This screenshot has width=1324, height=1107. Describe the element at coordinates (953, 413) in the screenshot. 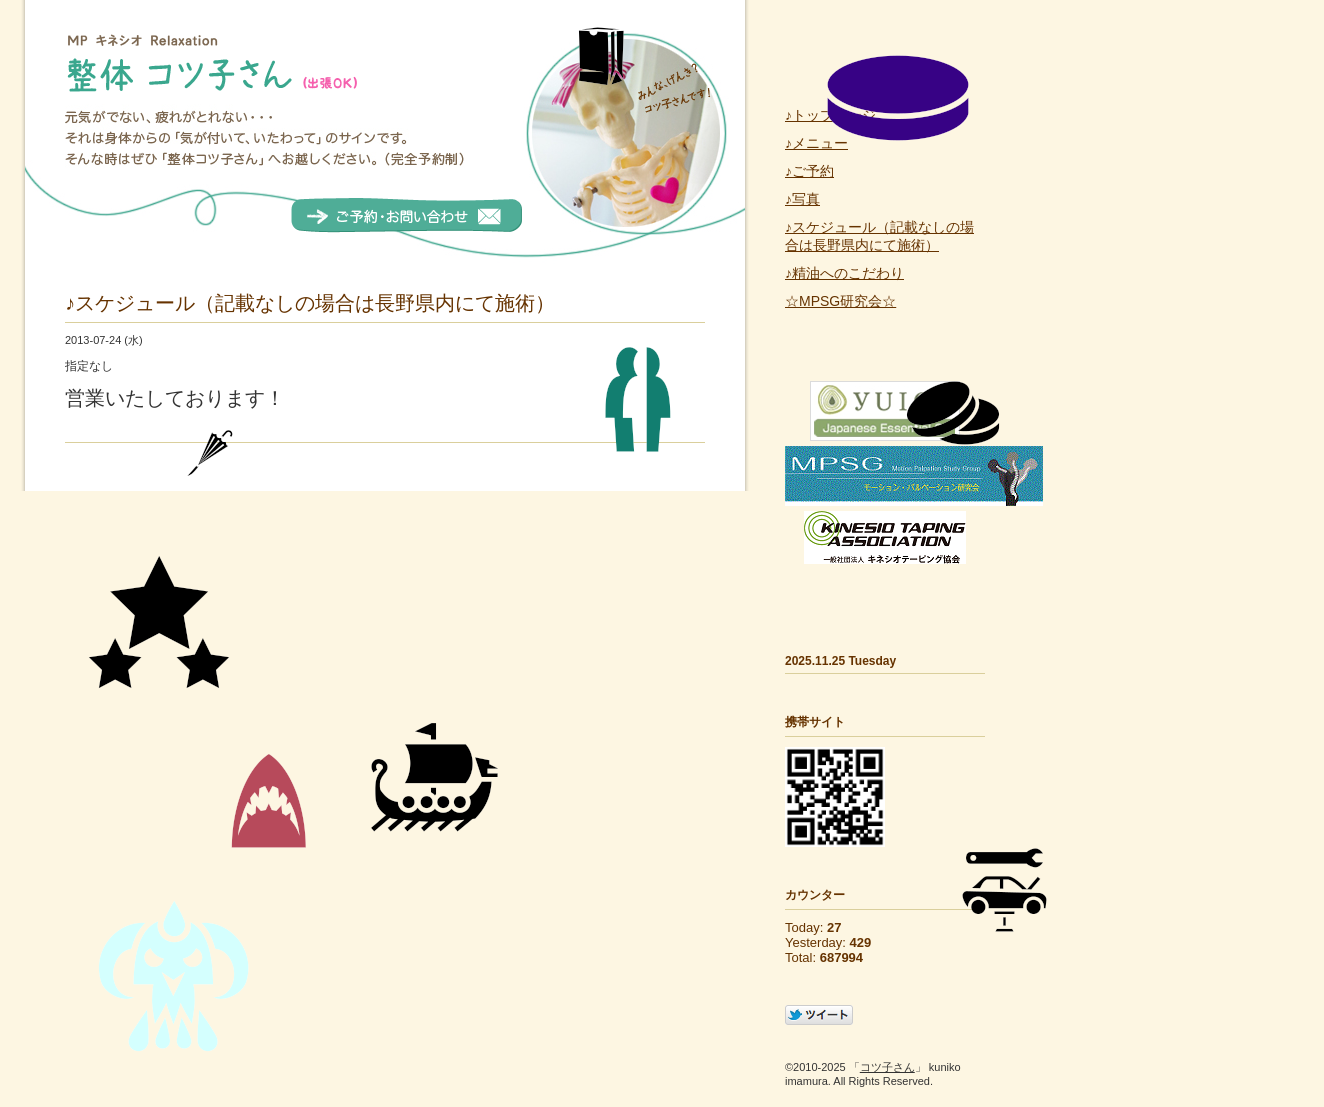

I see `view your coin balance or currency` at that location.